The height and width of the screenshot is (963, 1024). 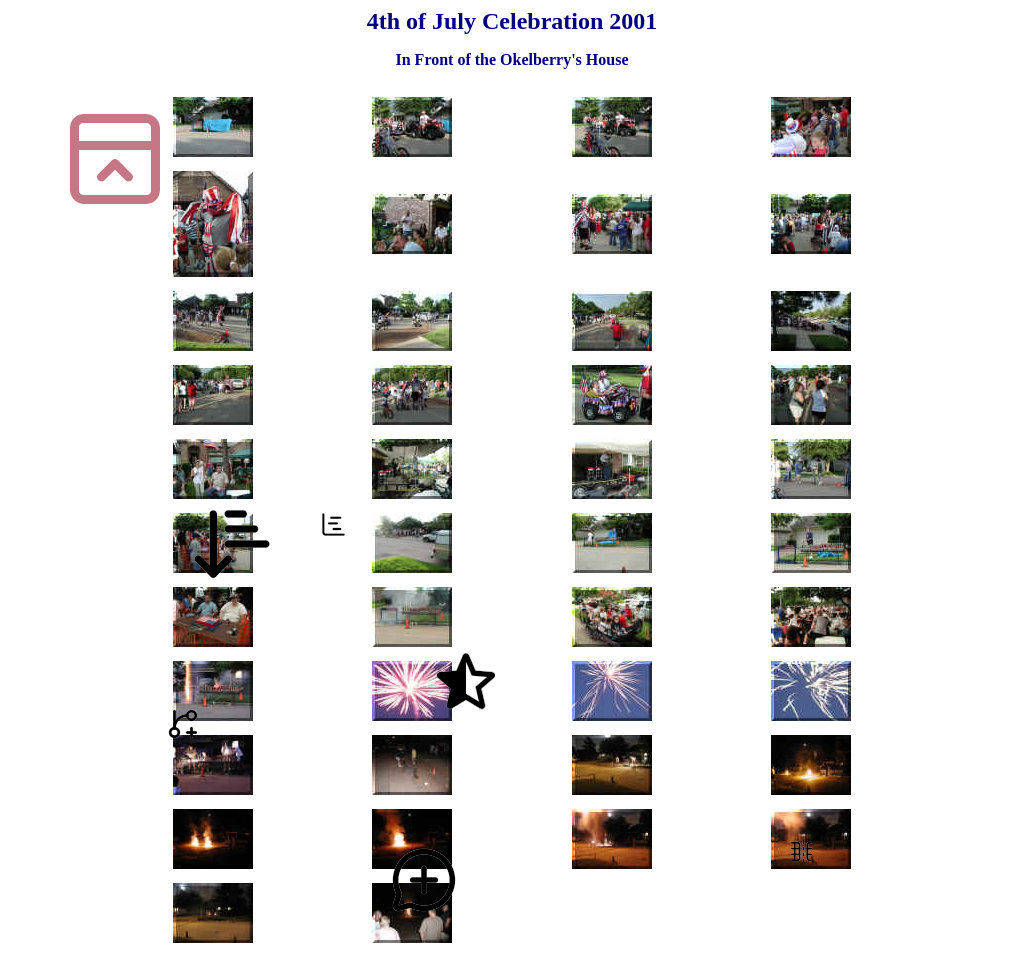 What do you see at coordinates (183, 724) in the screenshot?
I see `create a new git branch` at bounding box center [183, 724].